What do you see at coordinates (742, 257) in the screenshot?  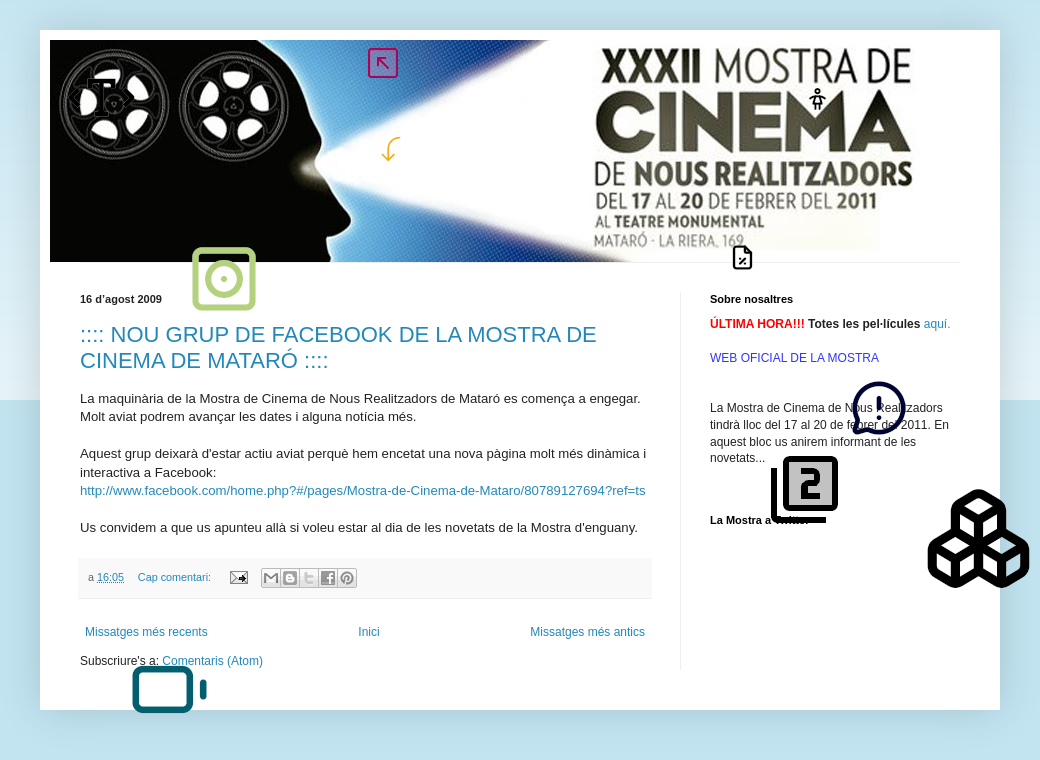 I see `view document with percentage or discount details` at bounding box center [742, 257].